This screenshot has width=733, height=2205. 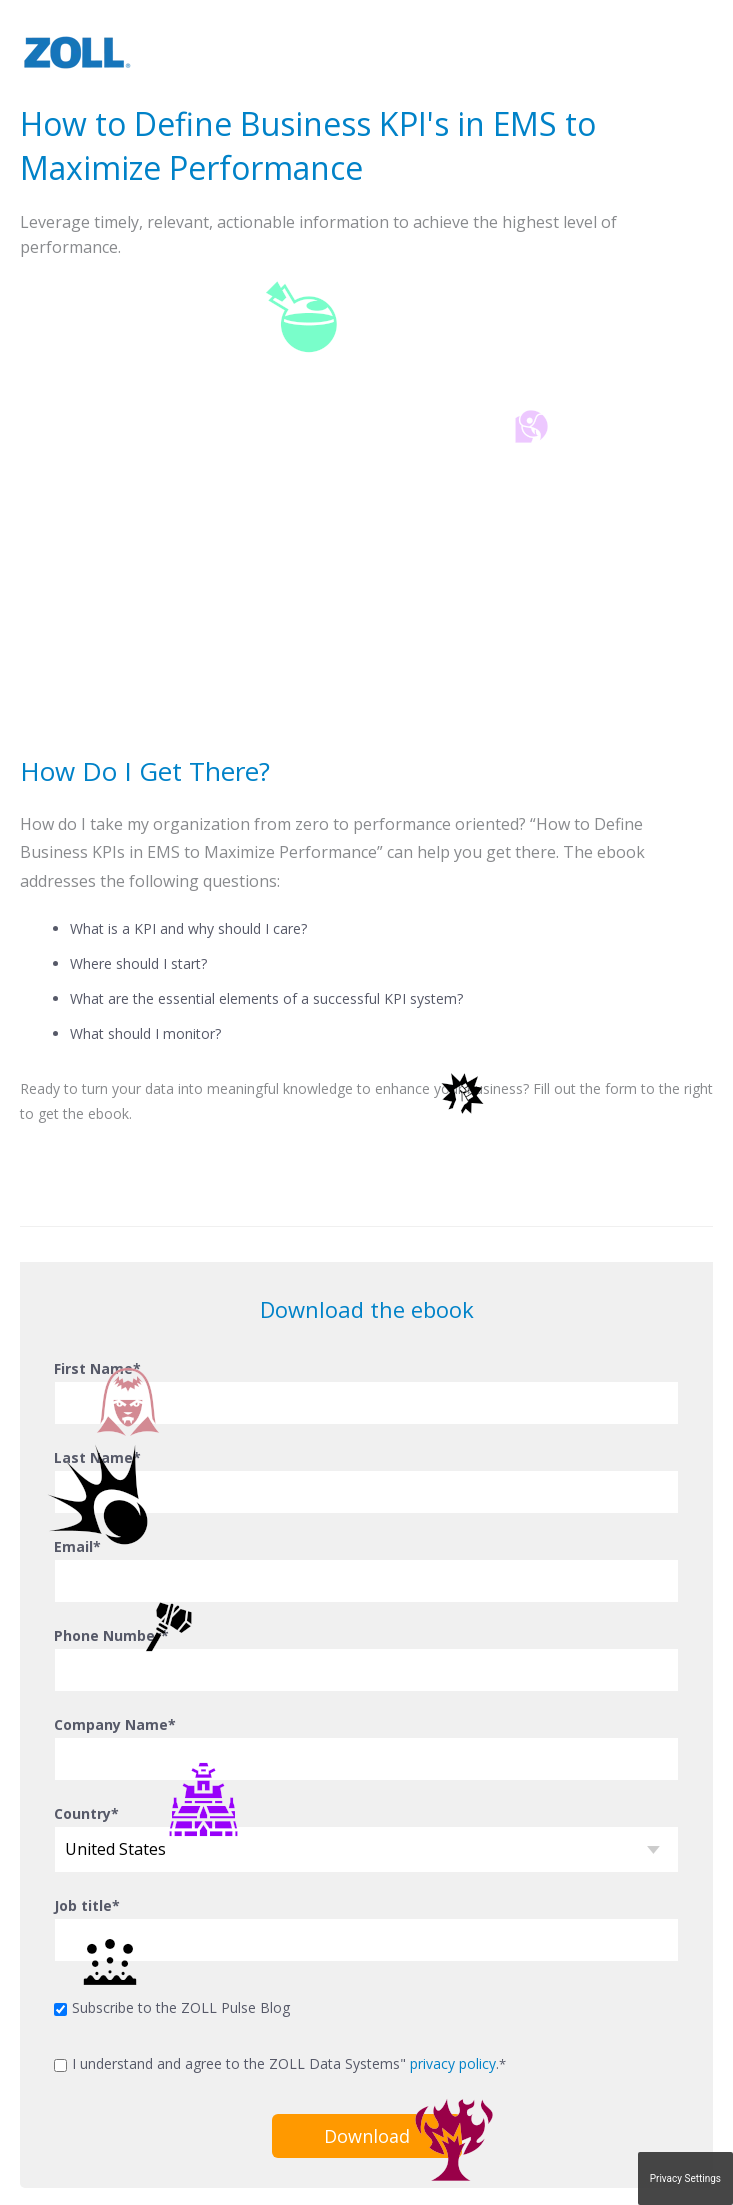 What do you see at coordinates (110, 1962) in the screenshot?
I see `indicates lava or molten terrain hazard` at bounding box center [110, 1962].